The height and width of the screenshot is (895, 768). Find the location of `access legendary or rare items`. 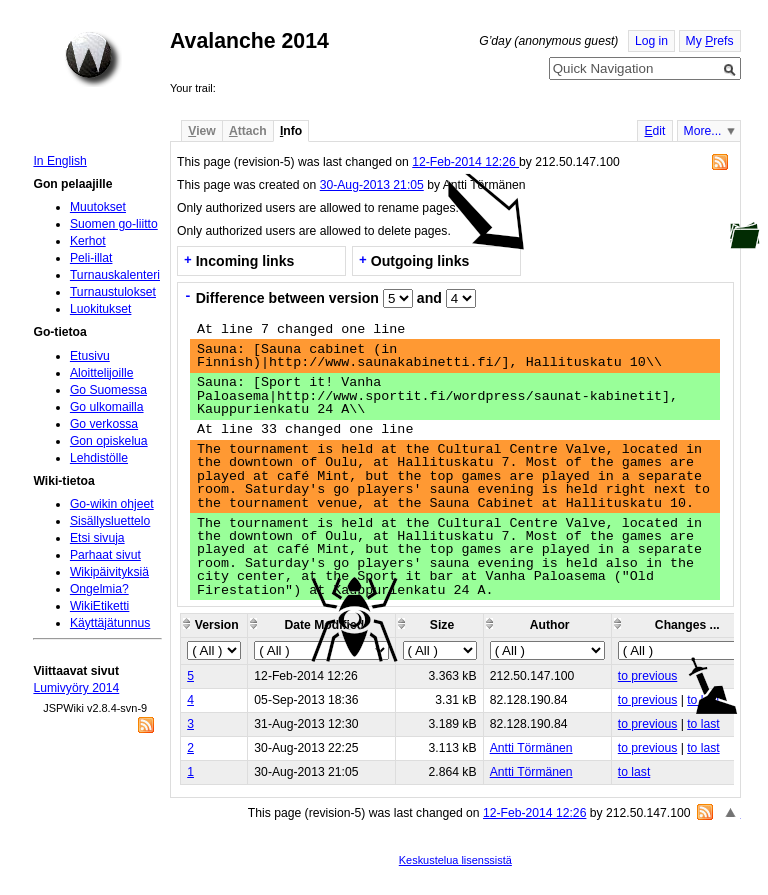

access legendary or rare items is located at coordinates (711, 685).